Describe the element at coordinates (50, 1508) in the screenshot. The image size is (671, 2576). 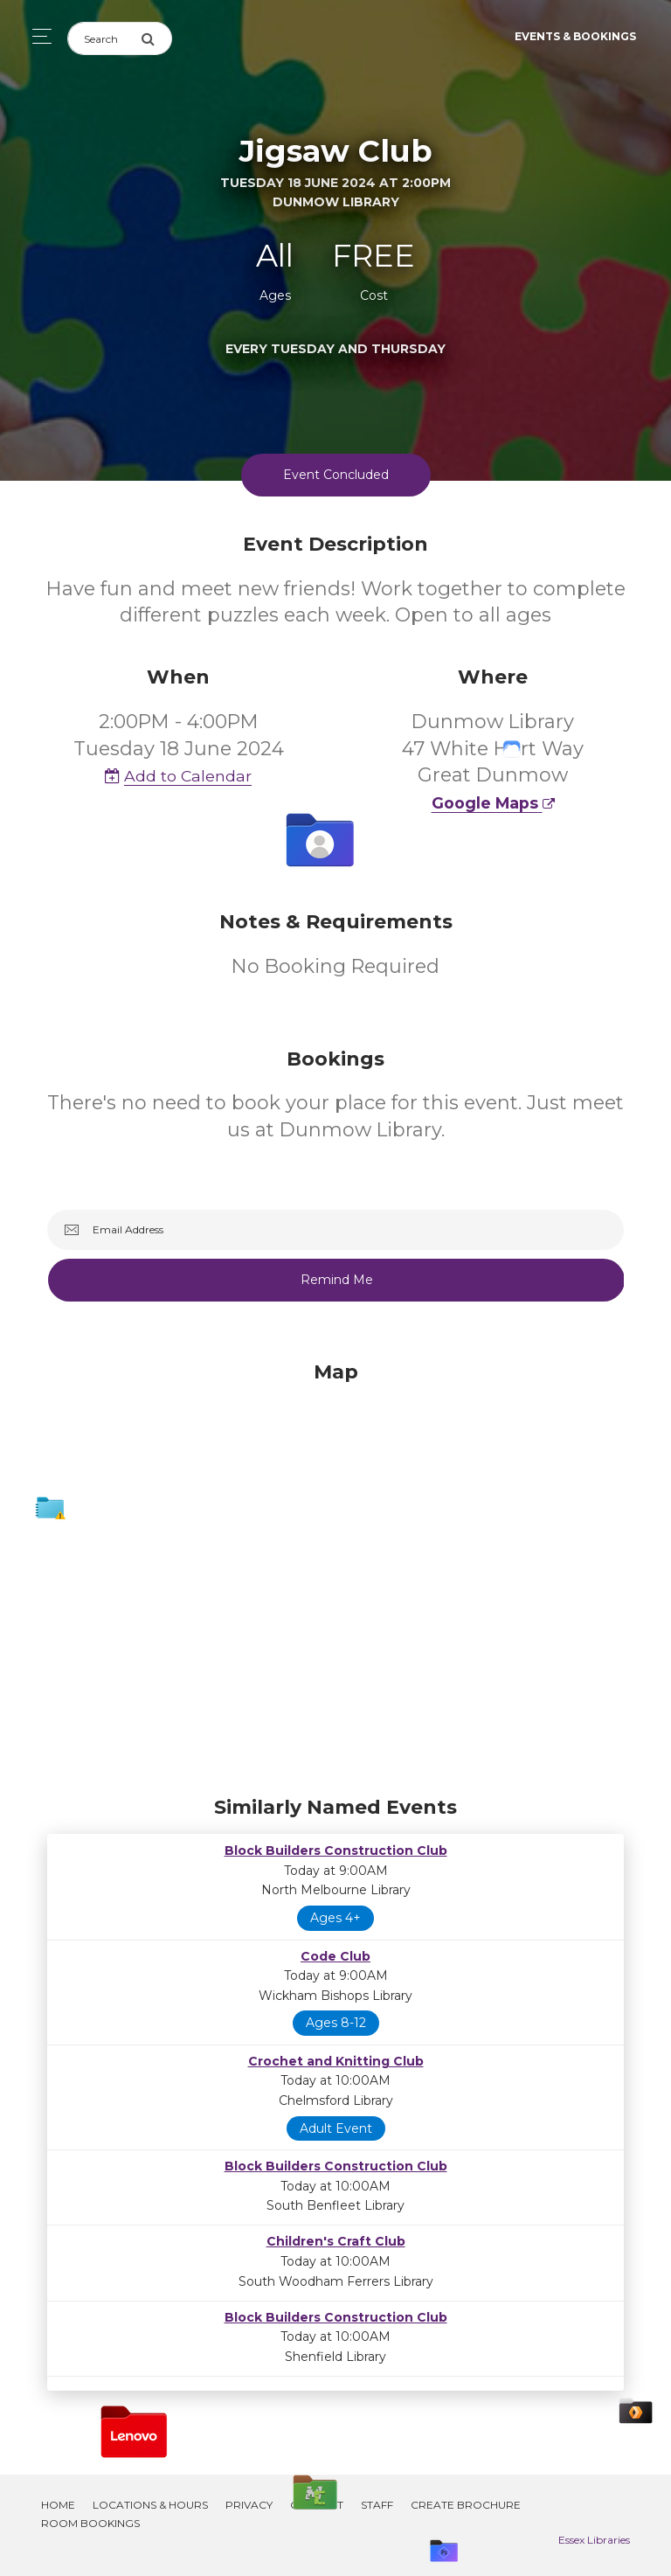
I see `access system log files` at that location.